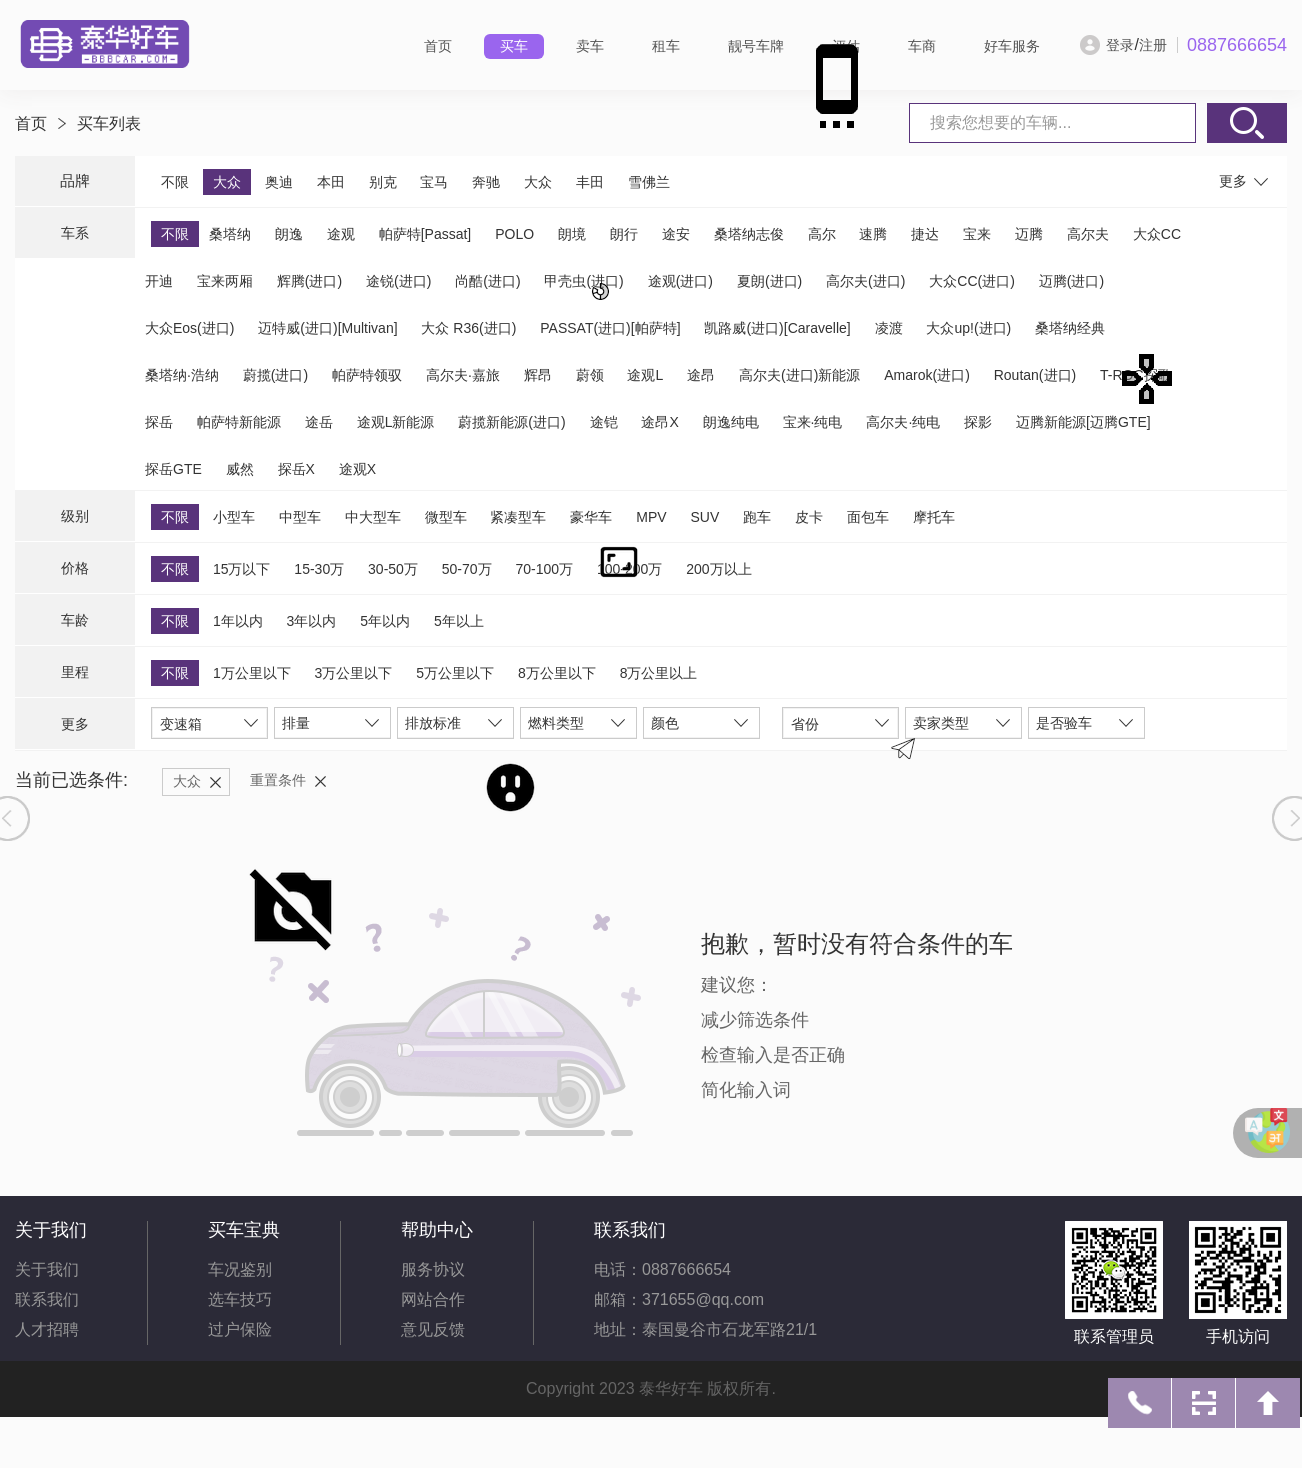  Describe the element at coordinates (837, 86) in the screenshot. I see `access mobile device settings` at that location.